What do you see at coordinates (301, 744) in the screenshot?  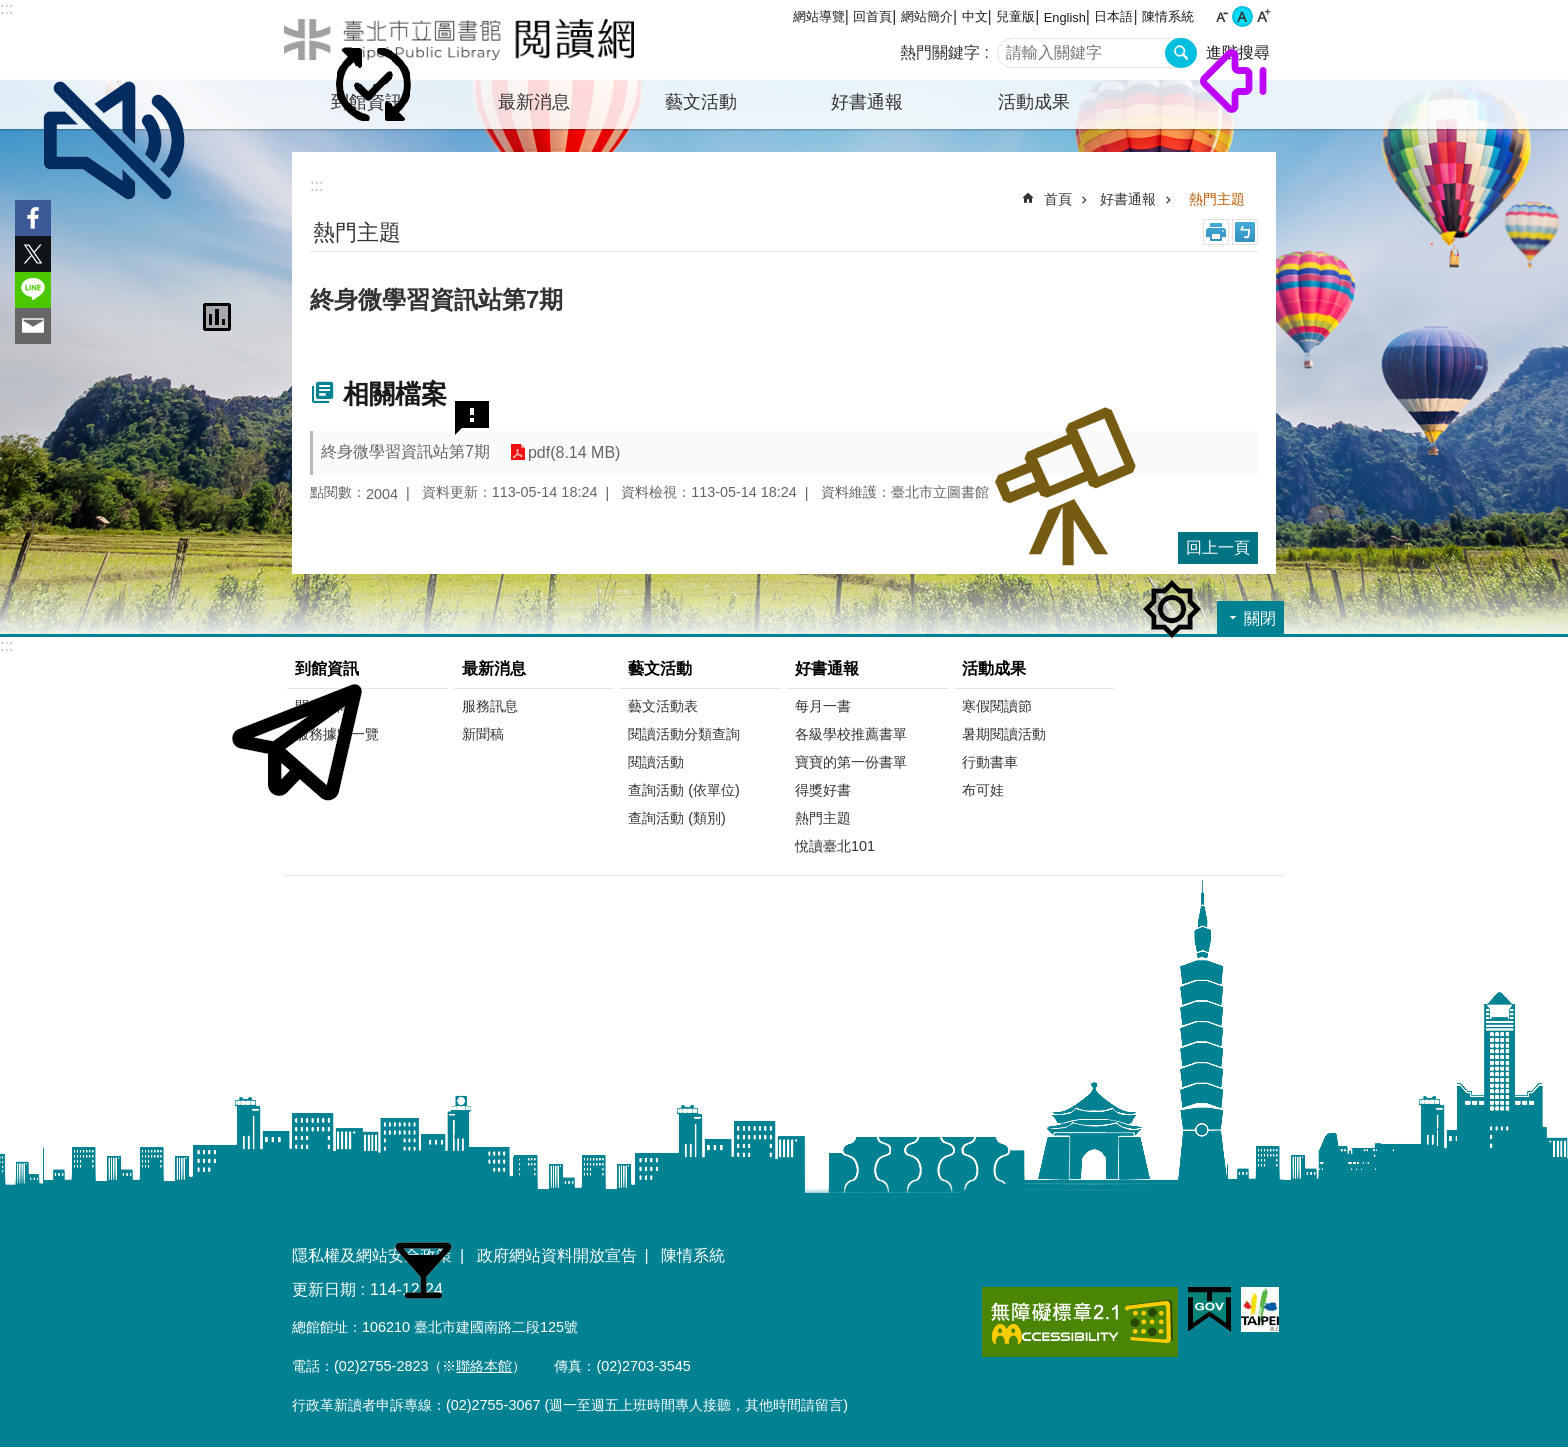 I see `open Telegram messaging app` at bounding box center [301, 744].